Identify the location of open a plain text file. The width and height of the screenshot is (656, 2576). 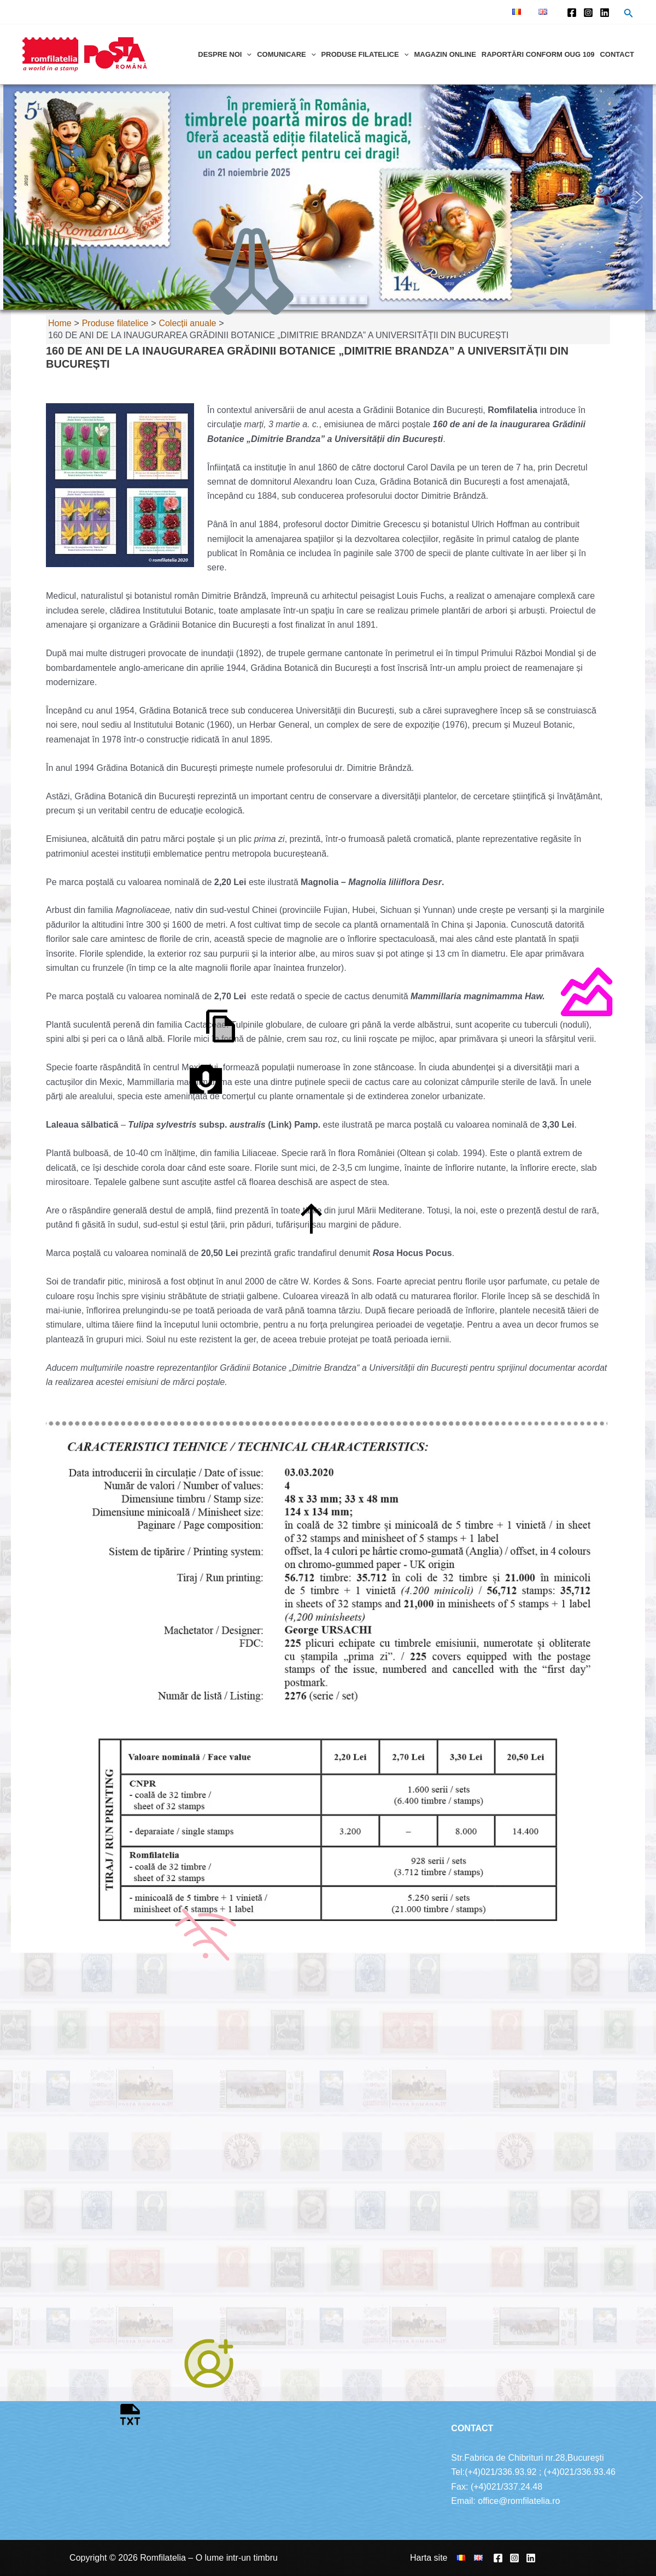
(130, 2415).